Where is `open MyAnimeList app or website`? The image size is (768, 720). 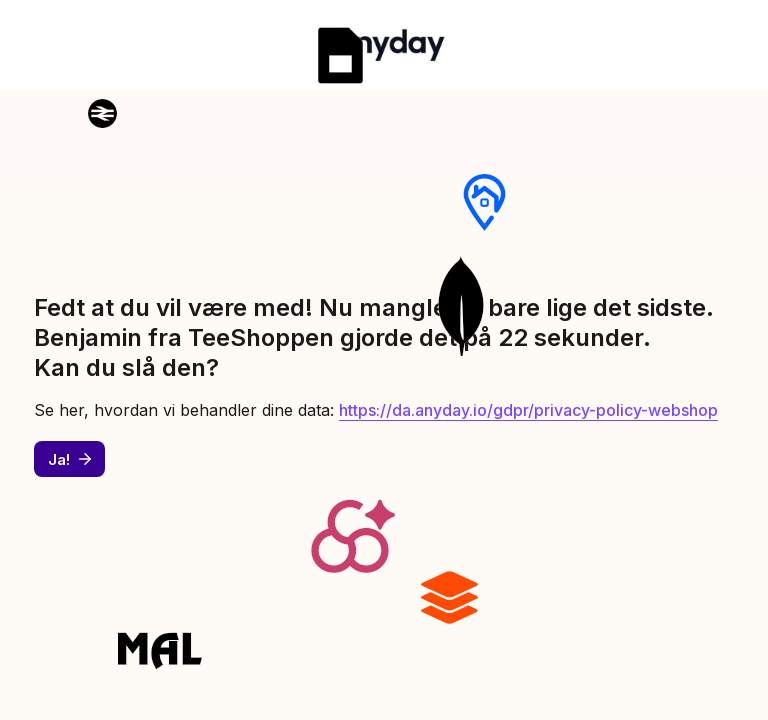
open MyAnimeList app or website is located at coordinates (160, 651).